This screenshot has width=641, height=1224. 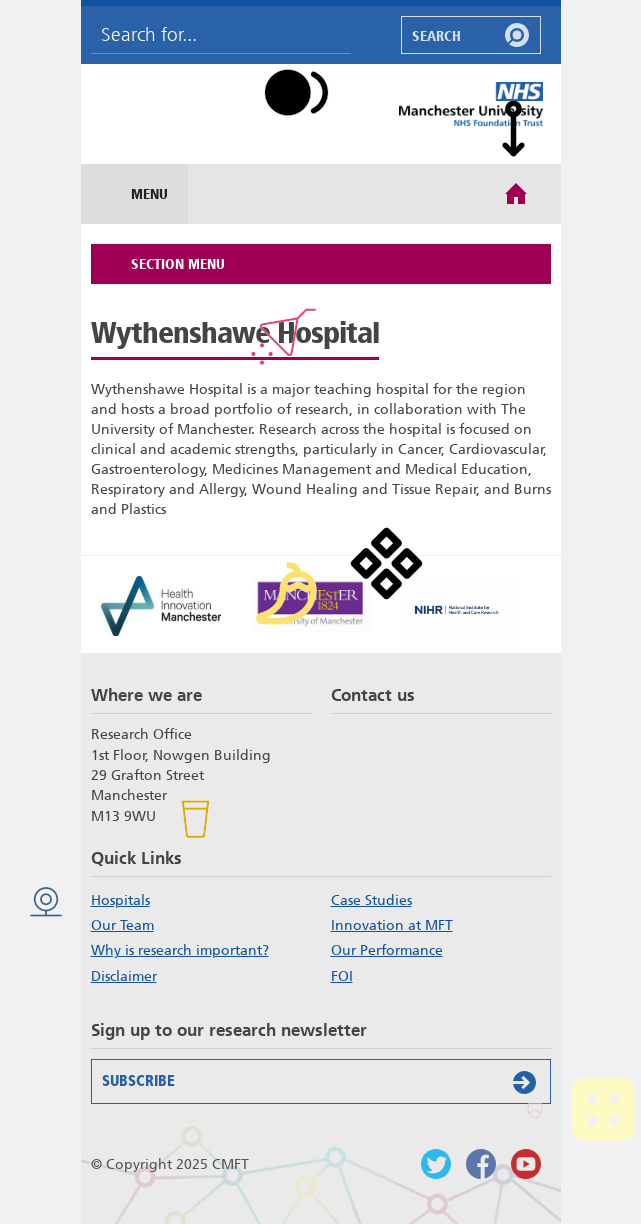 I want to click on access security or protection settings, so click(x=535, y=1110).